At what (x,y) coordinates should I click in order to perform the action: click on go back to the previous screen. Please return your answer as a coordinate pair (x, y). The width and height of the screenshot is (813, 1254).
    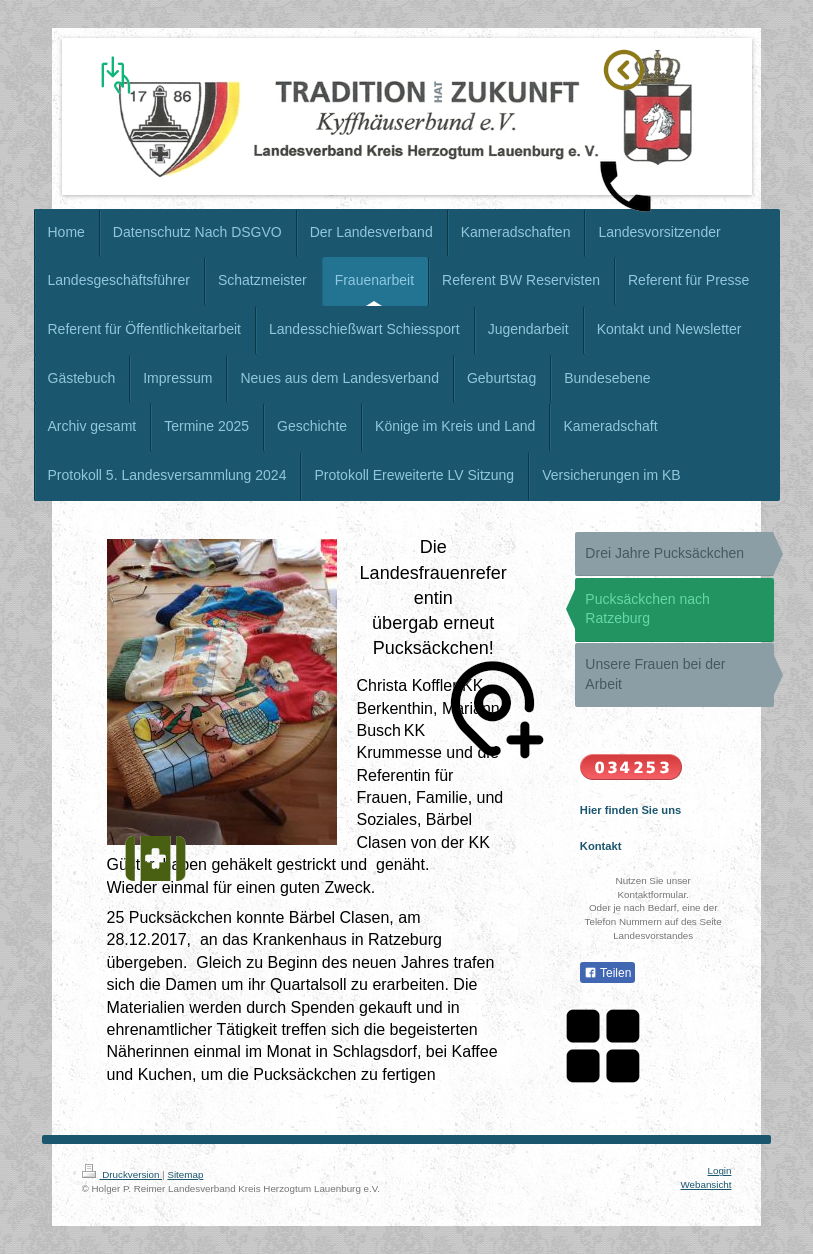
    Looking at the image, I should click on (624, 70).